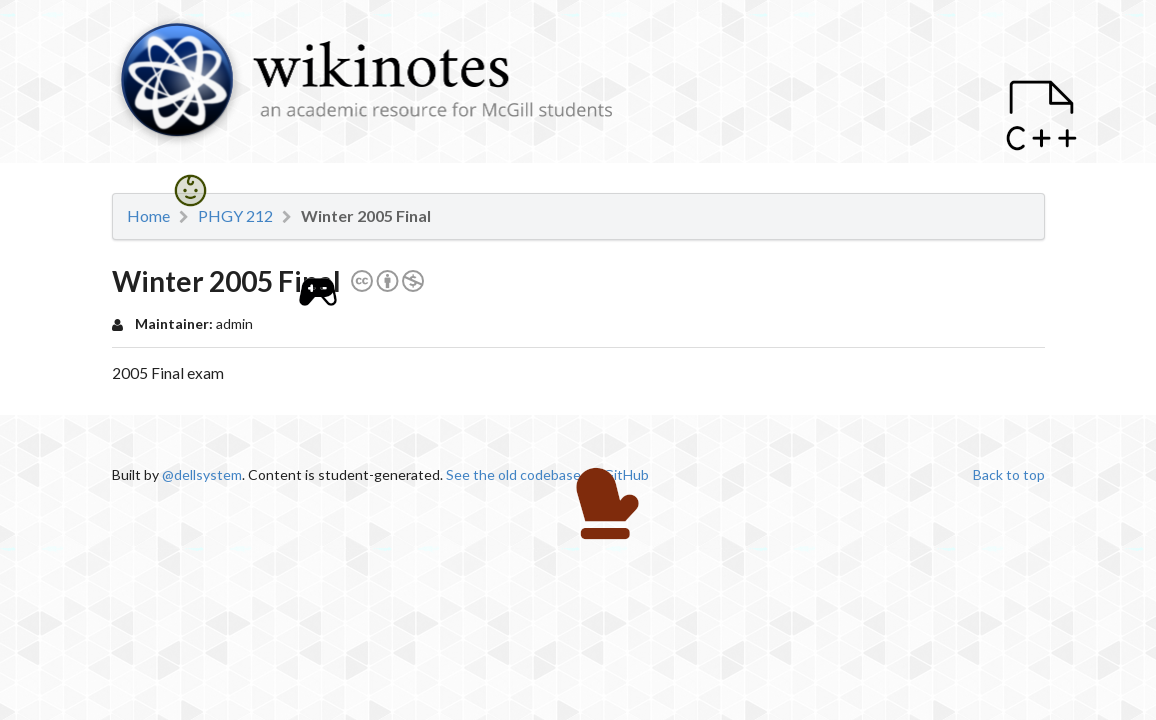  Describe the element at coordinates (190, 190) in the screenshot. I see `access parental or family settings` at that location.